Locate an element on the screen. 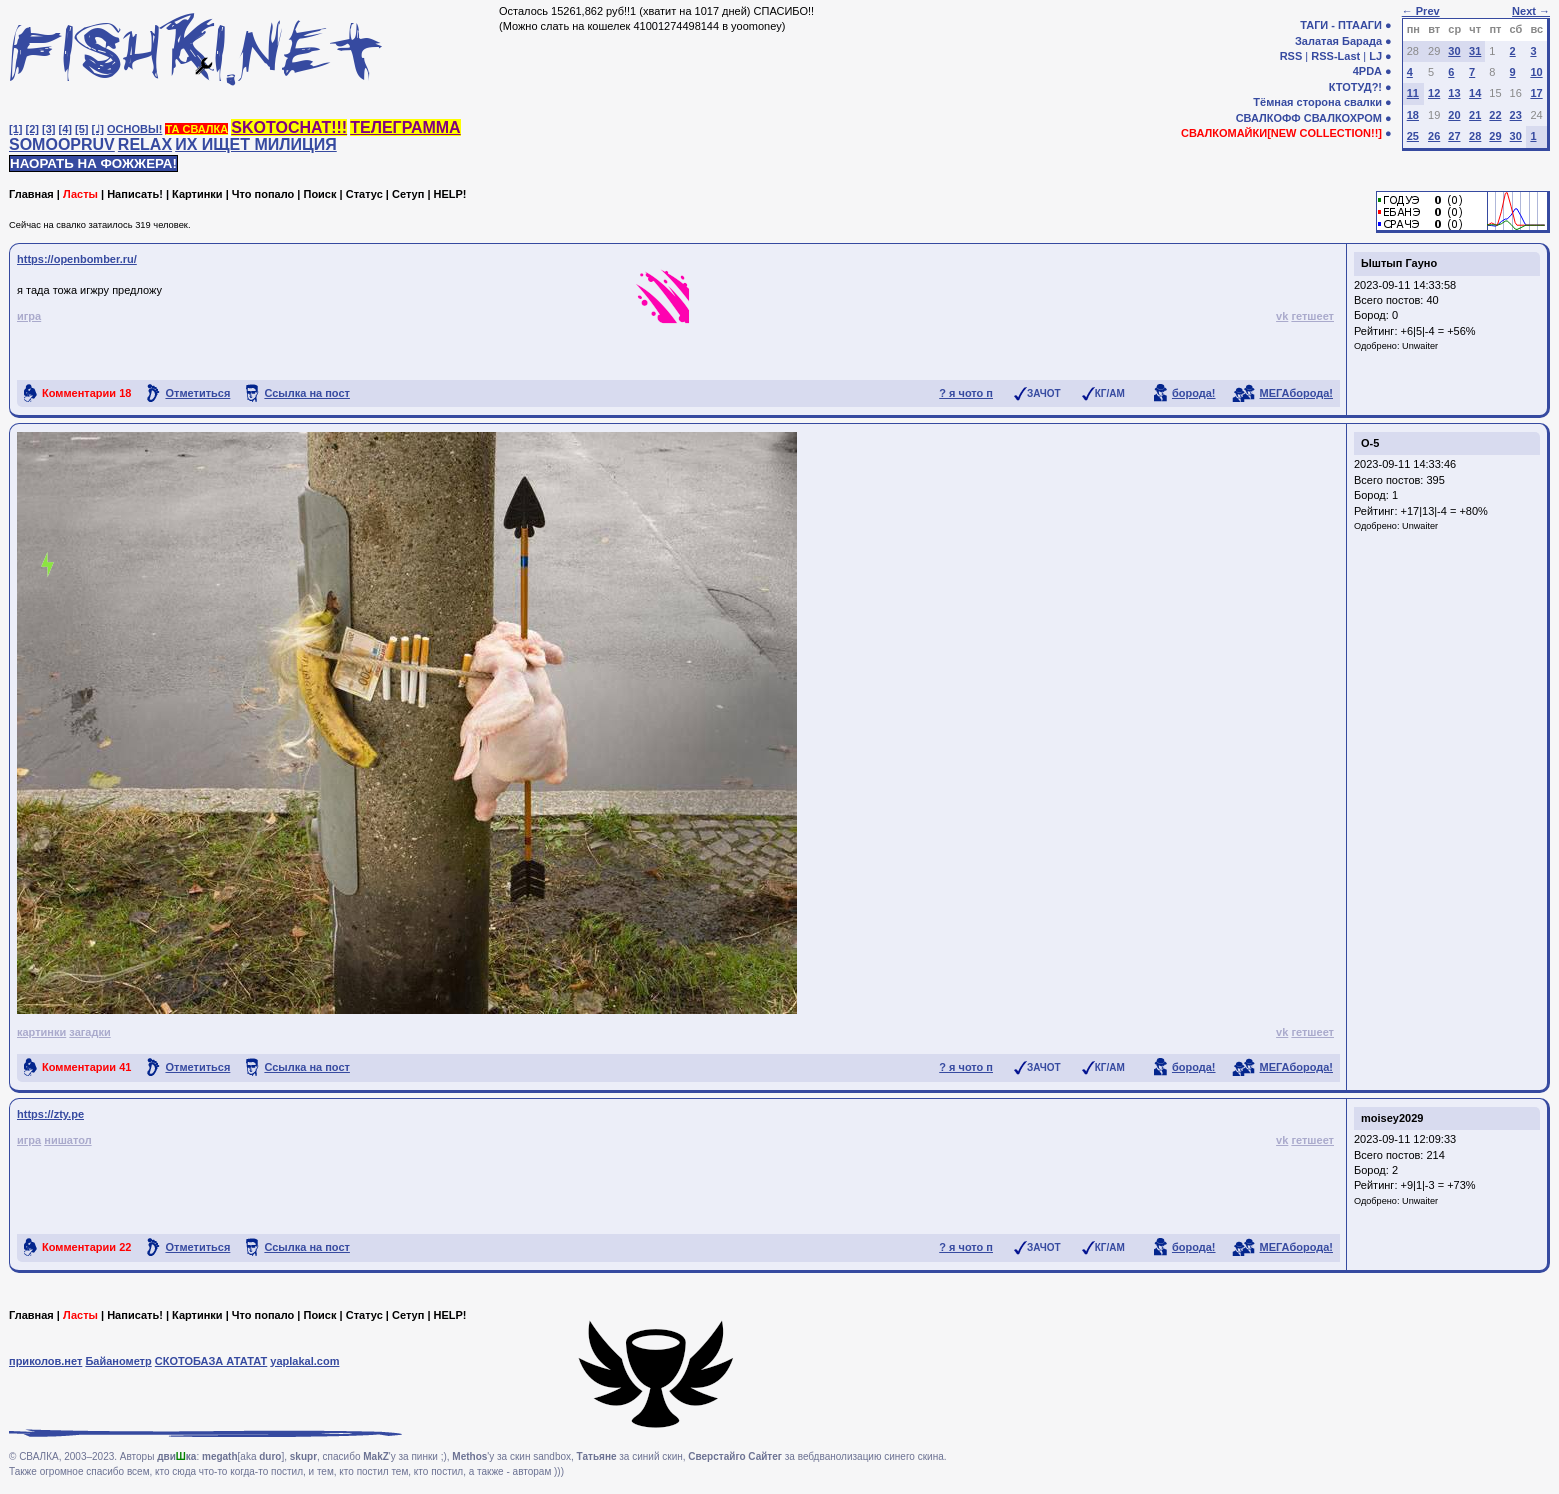  indicates a violent attack or slash action is located at coordinates (662, 296).